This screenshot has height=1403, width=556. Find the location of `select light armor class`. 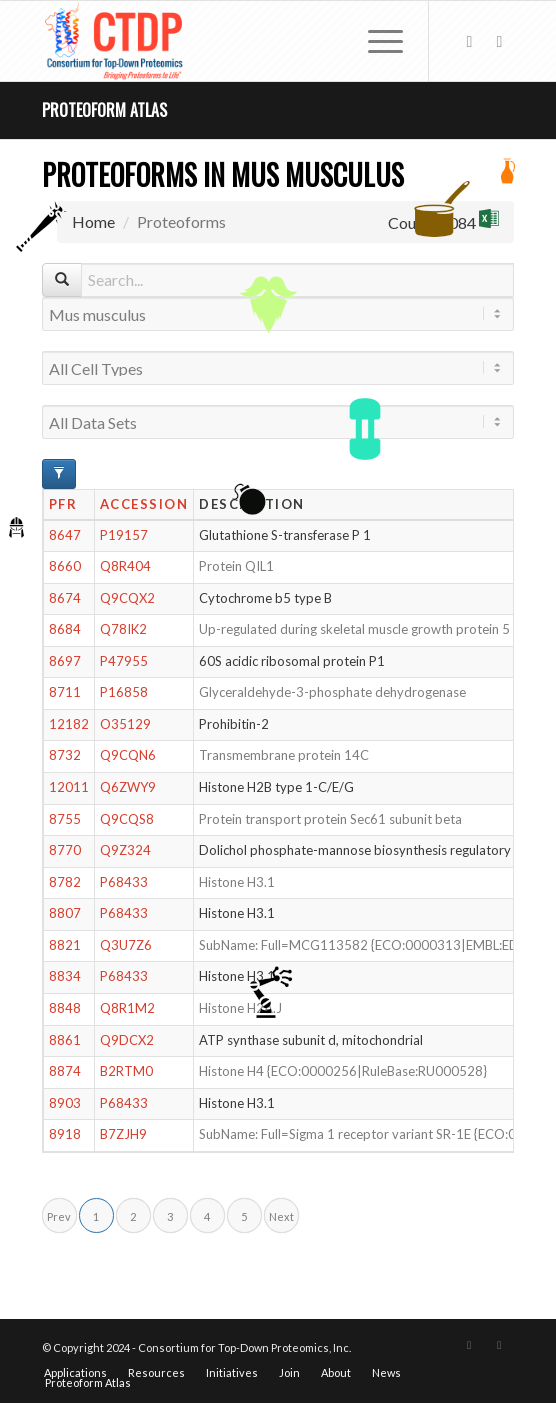

select light armor class is located at coordinates (16, 527).